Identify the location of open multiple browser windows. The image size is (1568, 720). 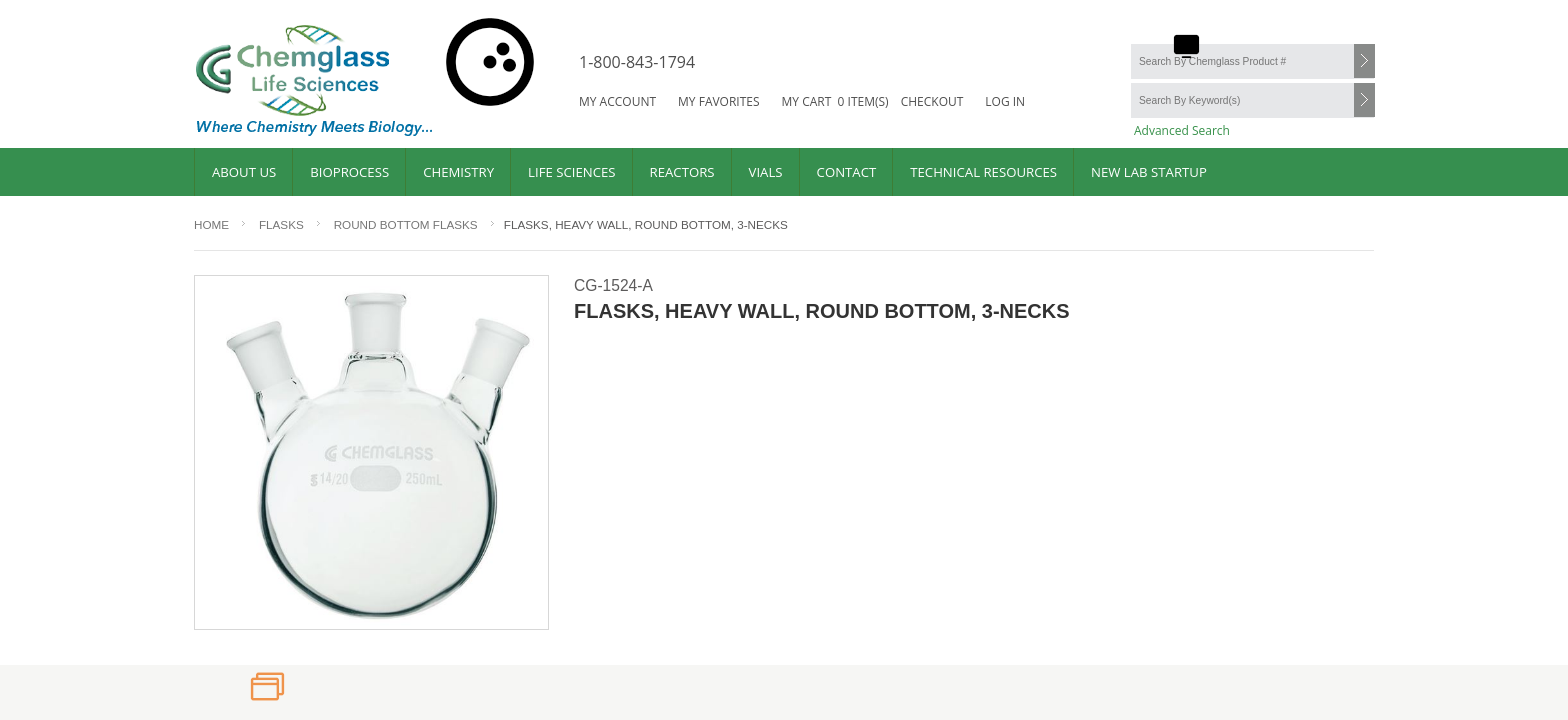
(267, 686).